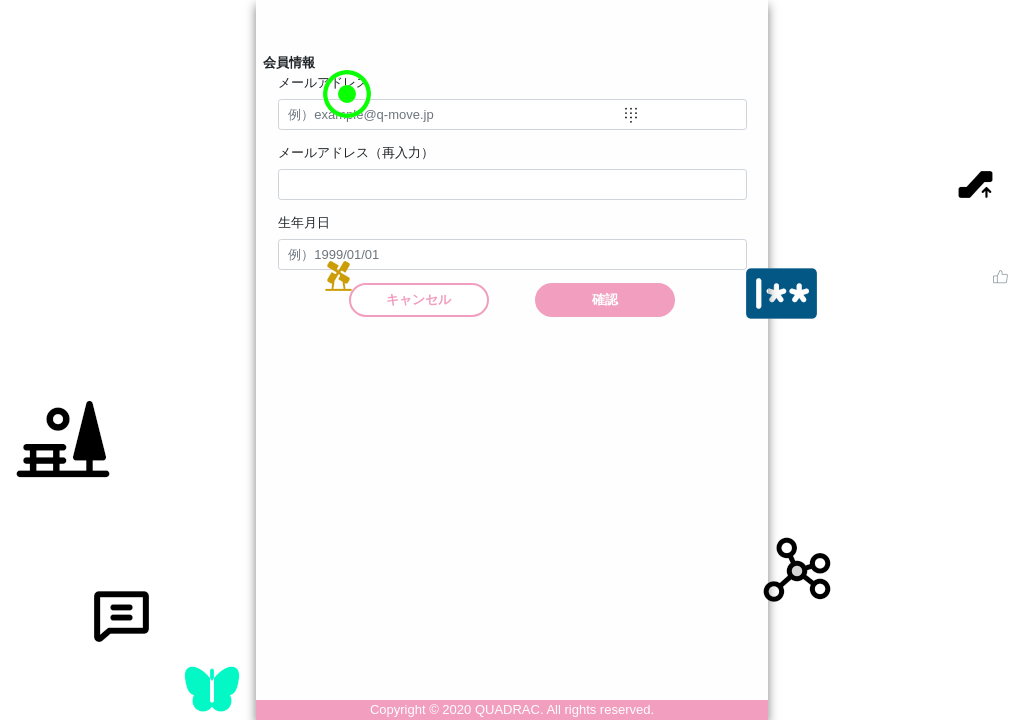  Describe the element at coordinates (63, 444) in the screenshot. I see `view nearby parks or green spaces` at that location.